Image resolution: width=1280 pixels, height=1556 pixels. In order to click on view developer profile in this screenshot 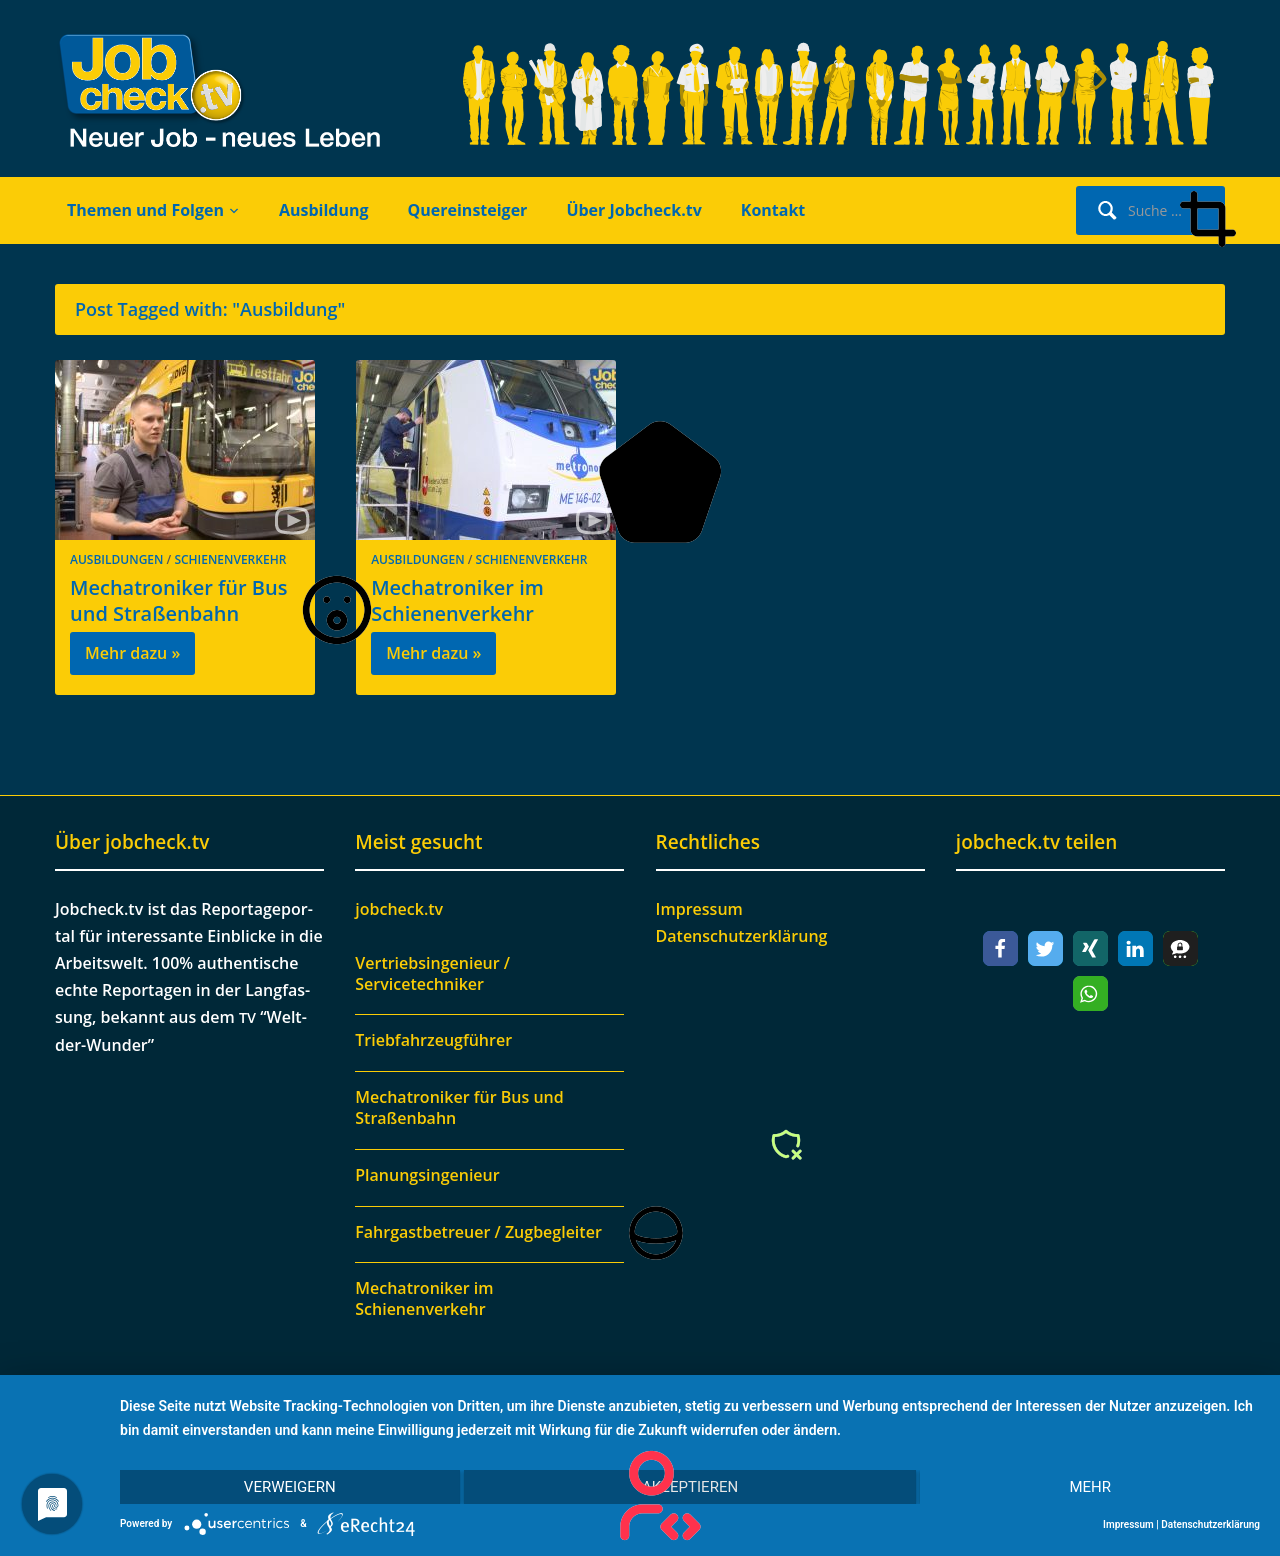, I will do `click(651, 1495)`.